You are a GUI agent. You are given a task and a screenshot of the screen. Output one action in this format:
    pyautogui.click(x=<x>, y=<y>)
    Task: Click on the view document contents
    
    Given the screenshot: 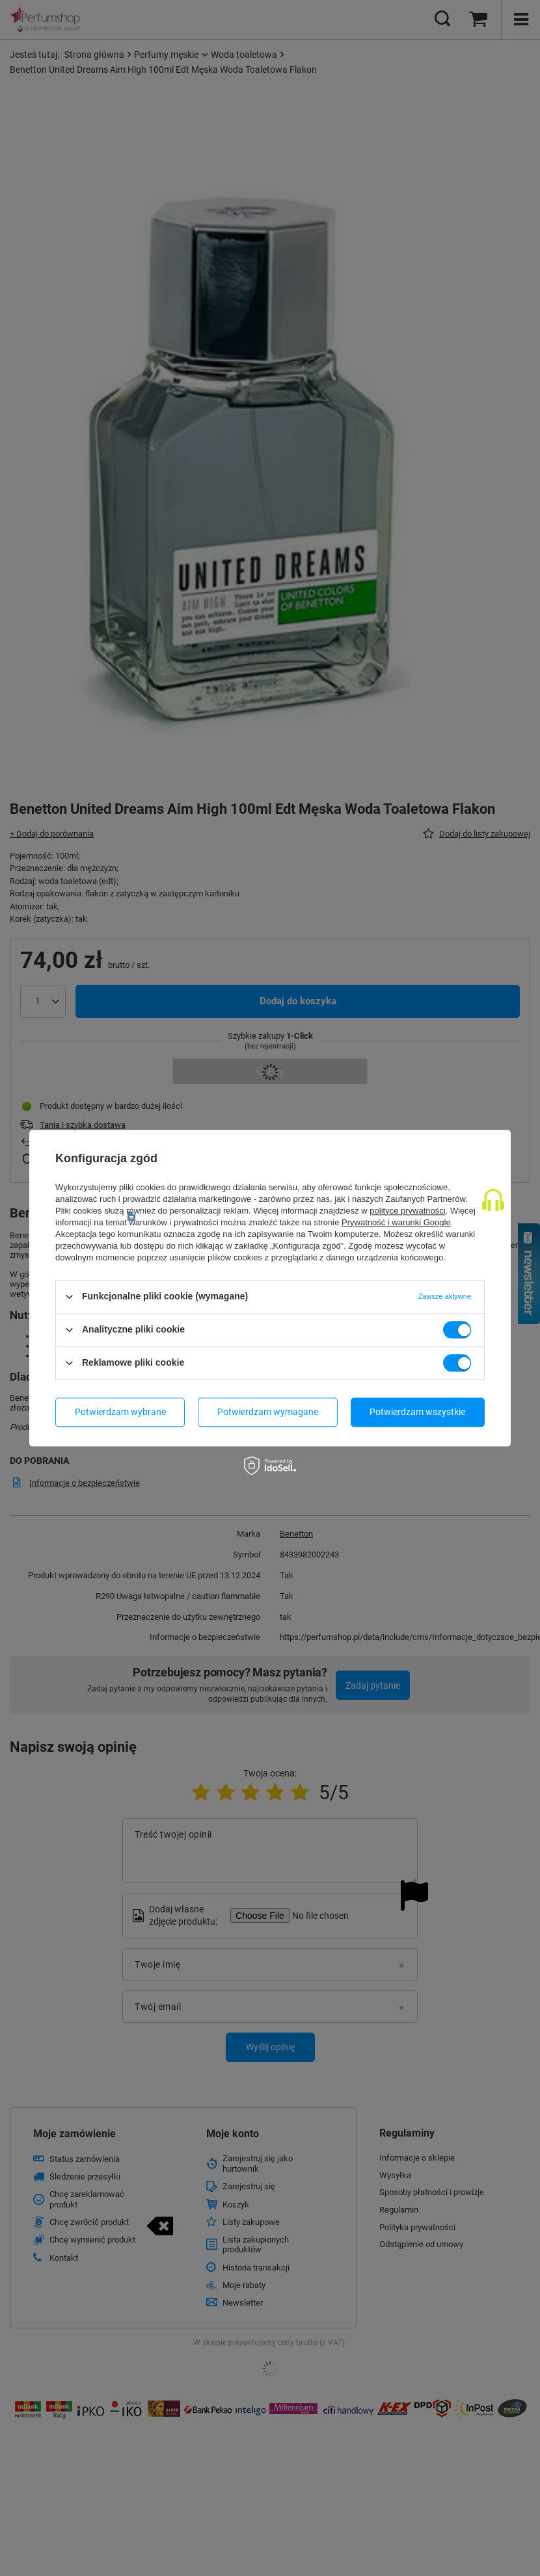 What is the action you would take?
    pyautogui.click(x=131, y=1216)
    